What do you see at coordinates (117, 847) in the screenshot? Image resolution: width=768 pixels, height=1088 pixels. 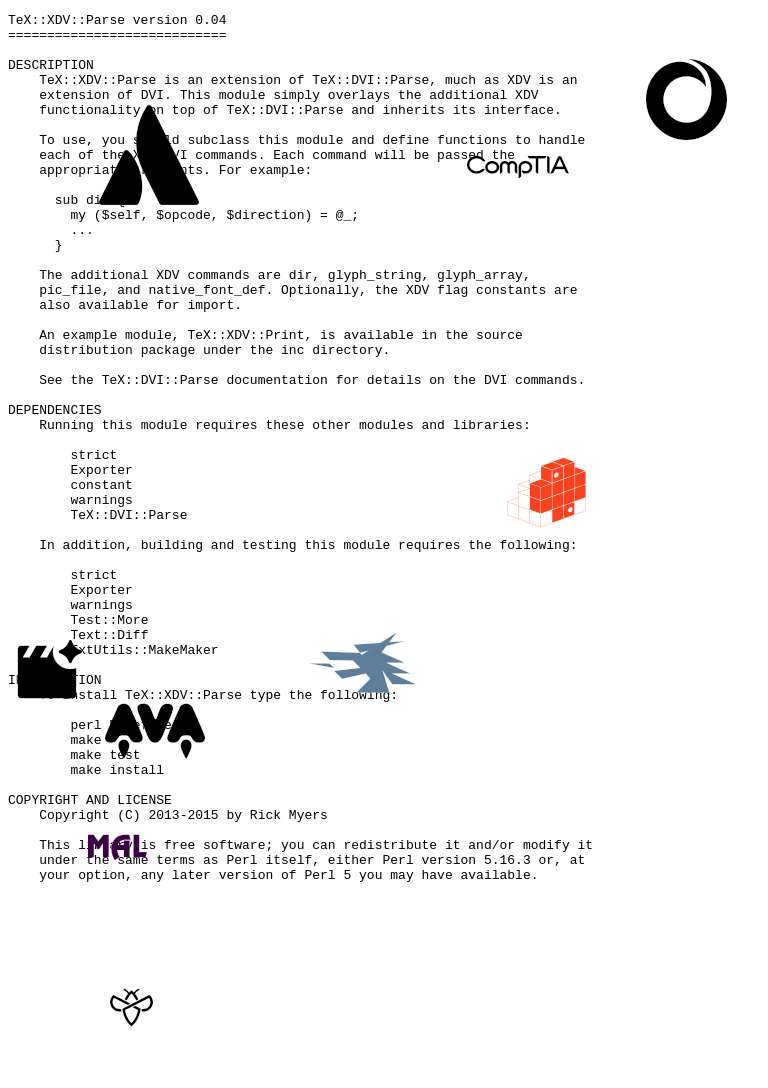 I see `open MyAnimeList app or website` at bounding box center [117, 847].